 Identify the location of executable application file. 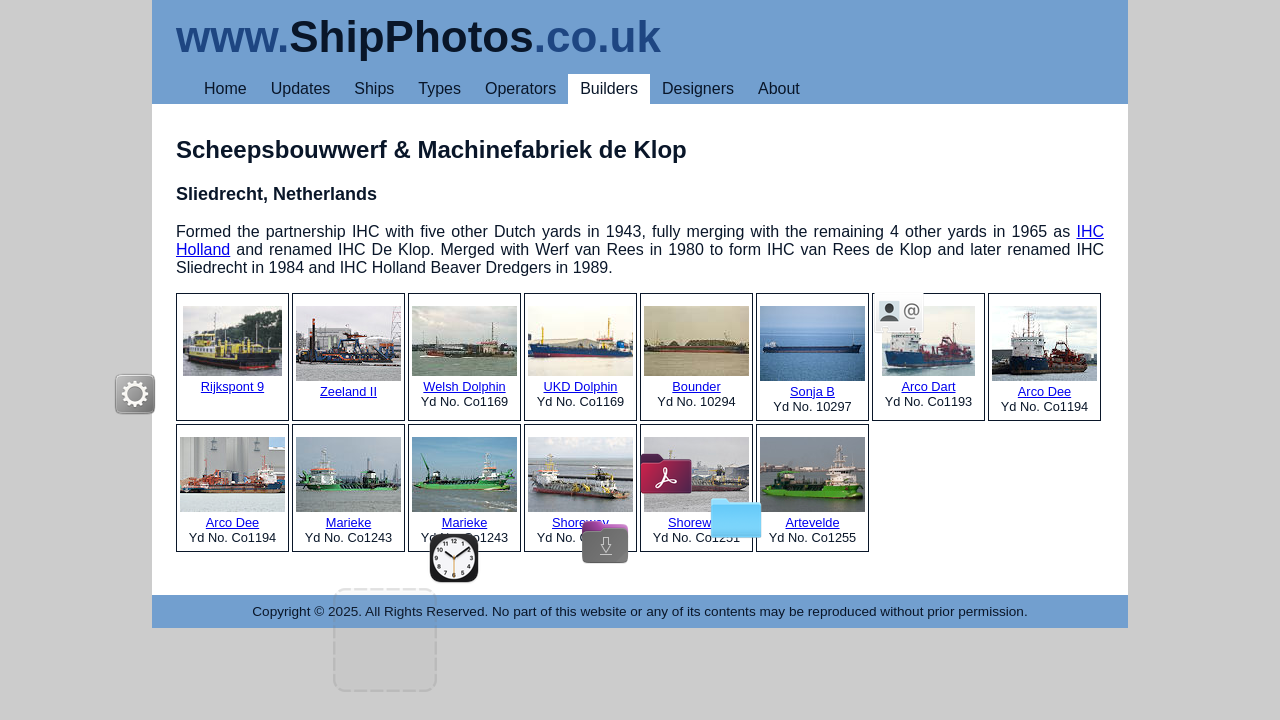
(135, 394).